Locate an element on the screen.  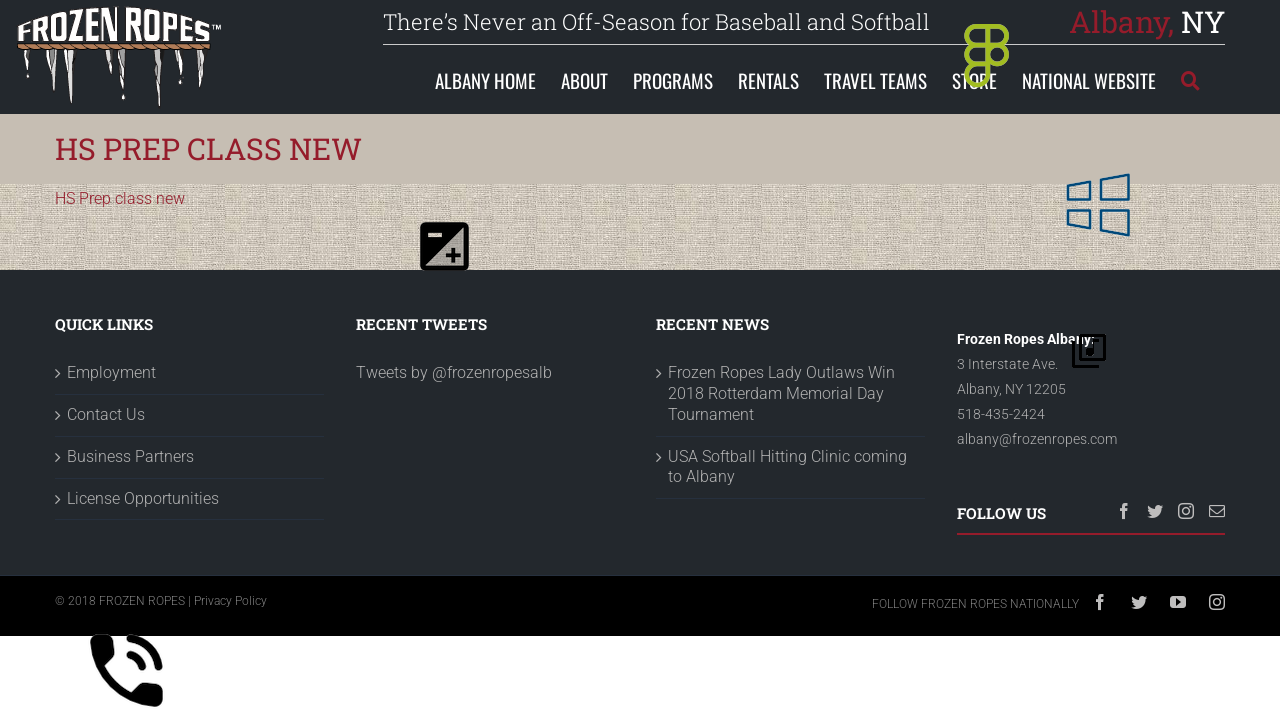
adjust image exposure settings is located at coordinates (444, 246).